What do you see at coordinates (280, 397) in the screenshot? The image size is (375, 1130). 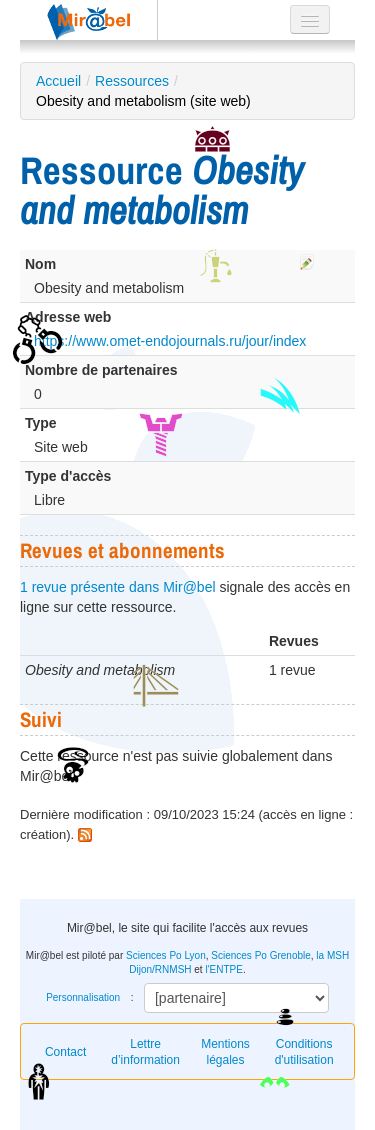 I see `indicates wind or air movement effect` at bounding box center [280, 397].